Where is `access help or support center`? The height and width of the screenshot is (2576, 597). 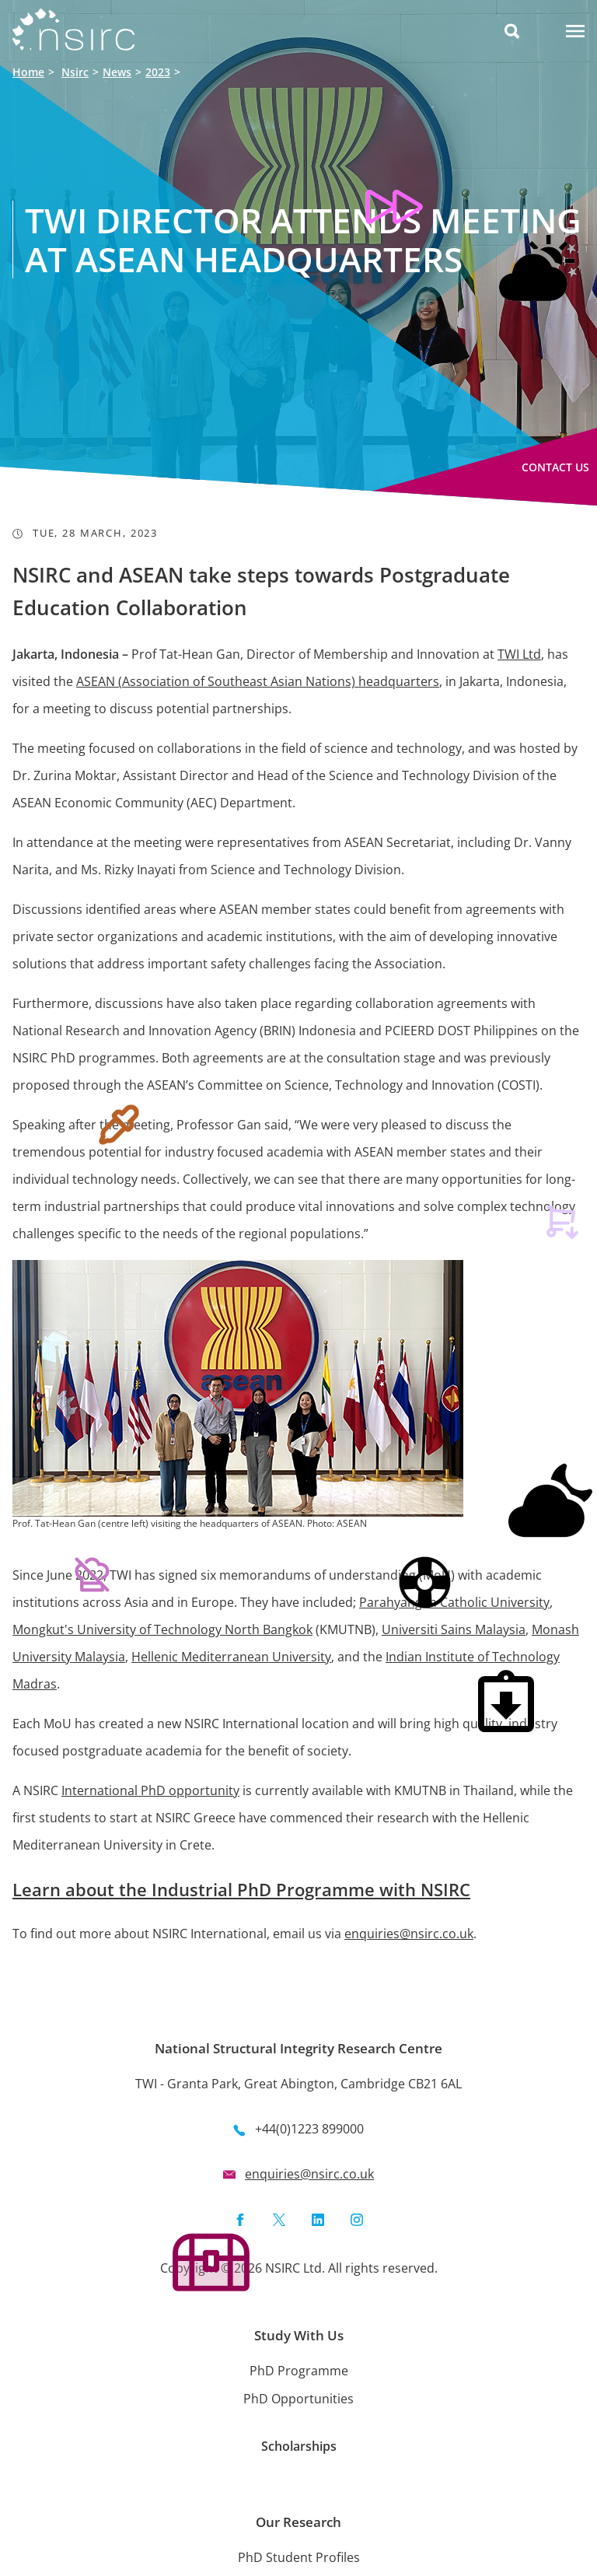
access help or support center is located at coordinates (424, 1582).